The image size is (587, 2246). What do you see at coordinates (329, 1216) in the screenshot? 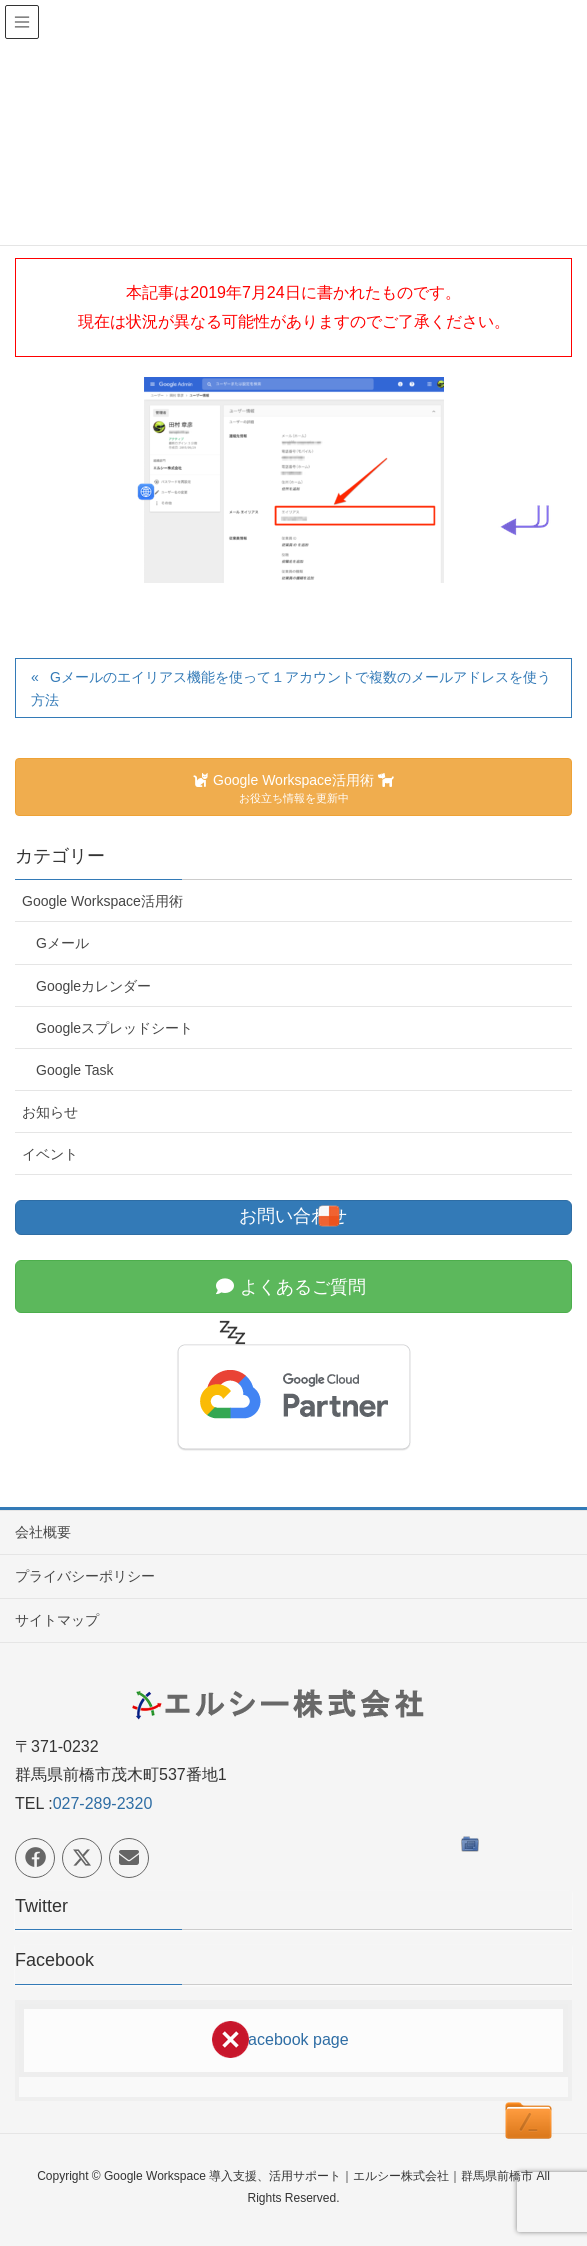
I see `switch to the top-left workspace` at bounding box center [329, 1216].